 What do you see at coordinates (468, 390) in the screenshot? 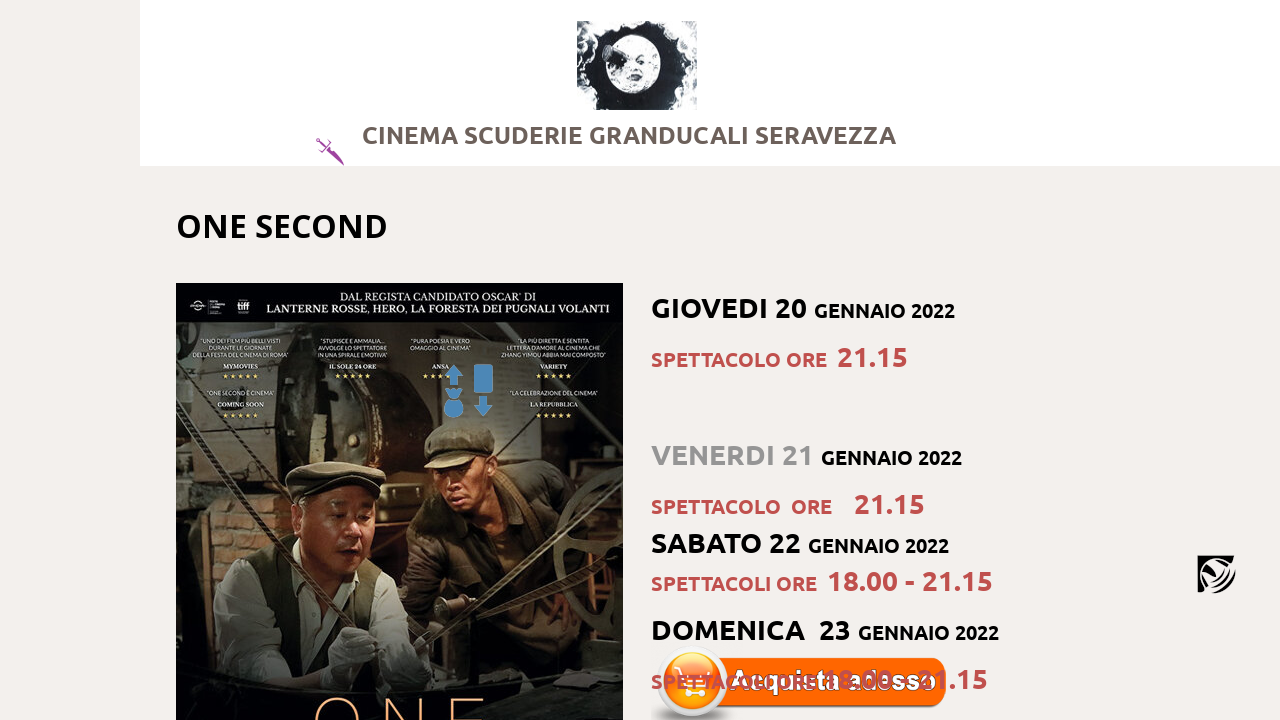
I see `purchase in-game cards or items` at bounding box center [468, 390].